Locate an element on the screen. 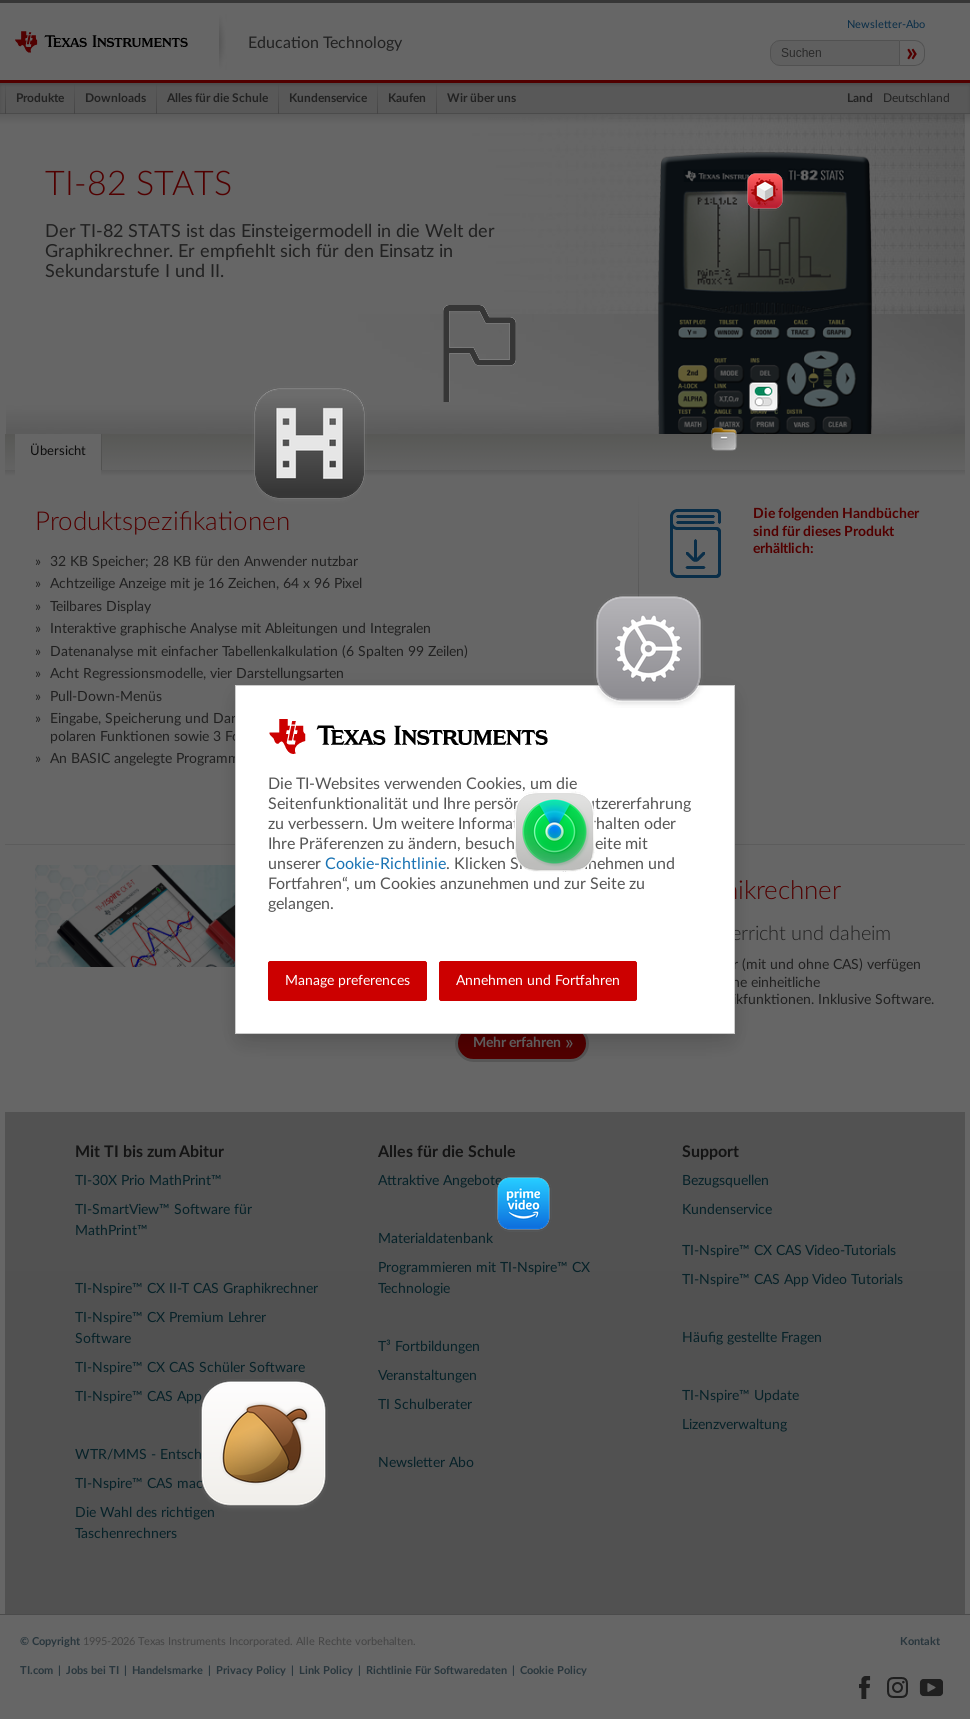  launch assaultcube game is located at coordinates (765, 191).